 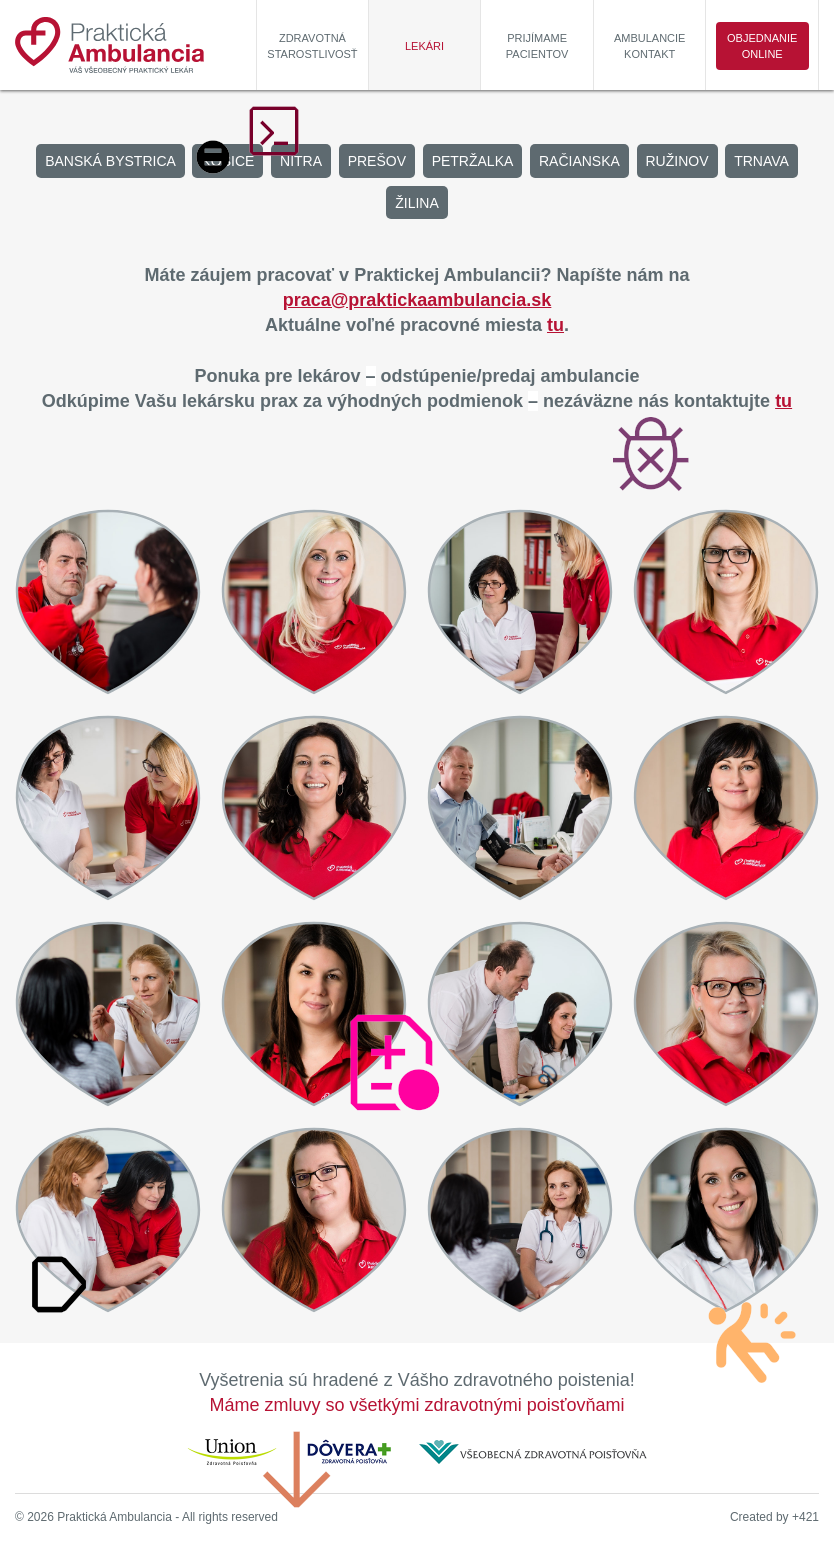 What do you see at coordinates (391, 1062) in the screenshot?
I see `view pull request with new changes` at bounding box center [391, 1062].